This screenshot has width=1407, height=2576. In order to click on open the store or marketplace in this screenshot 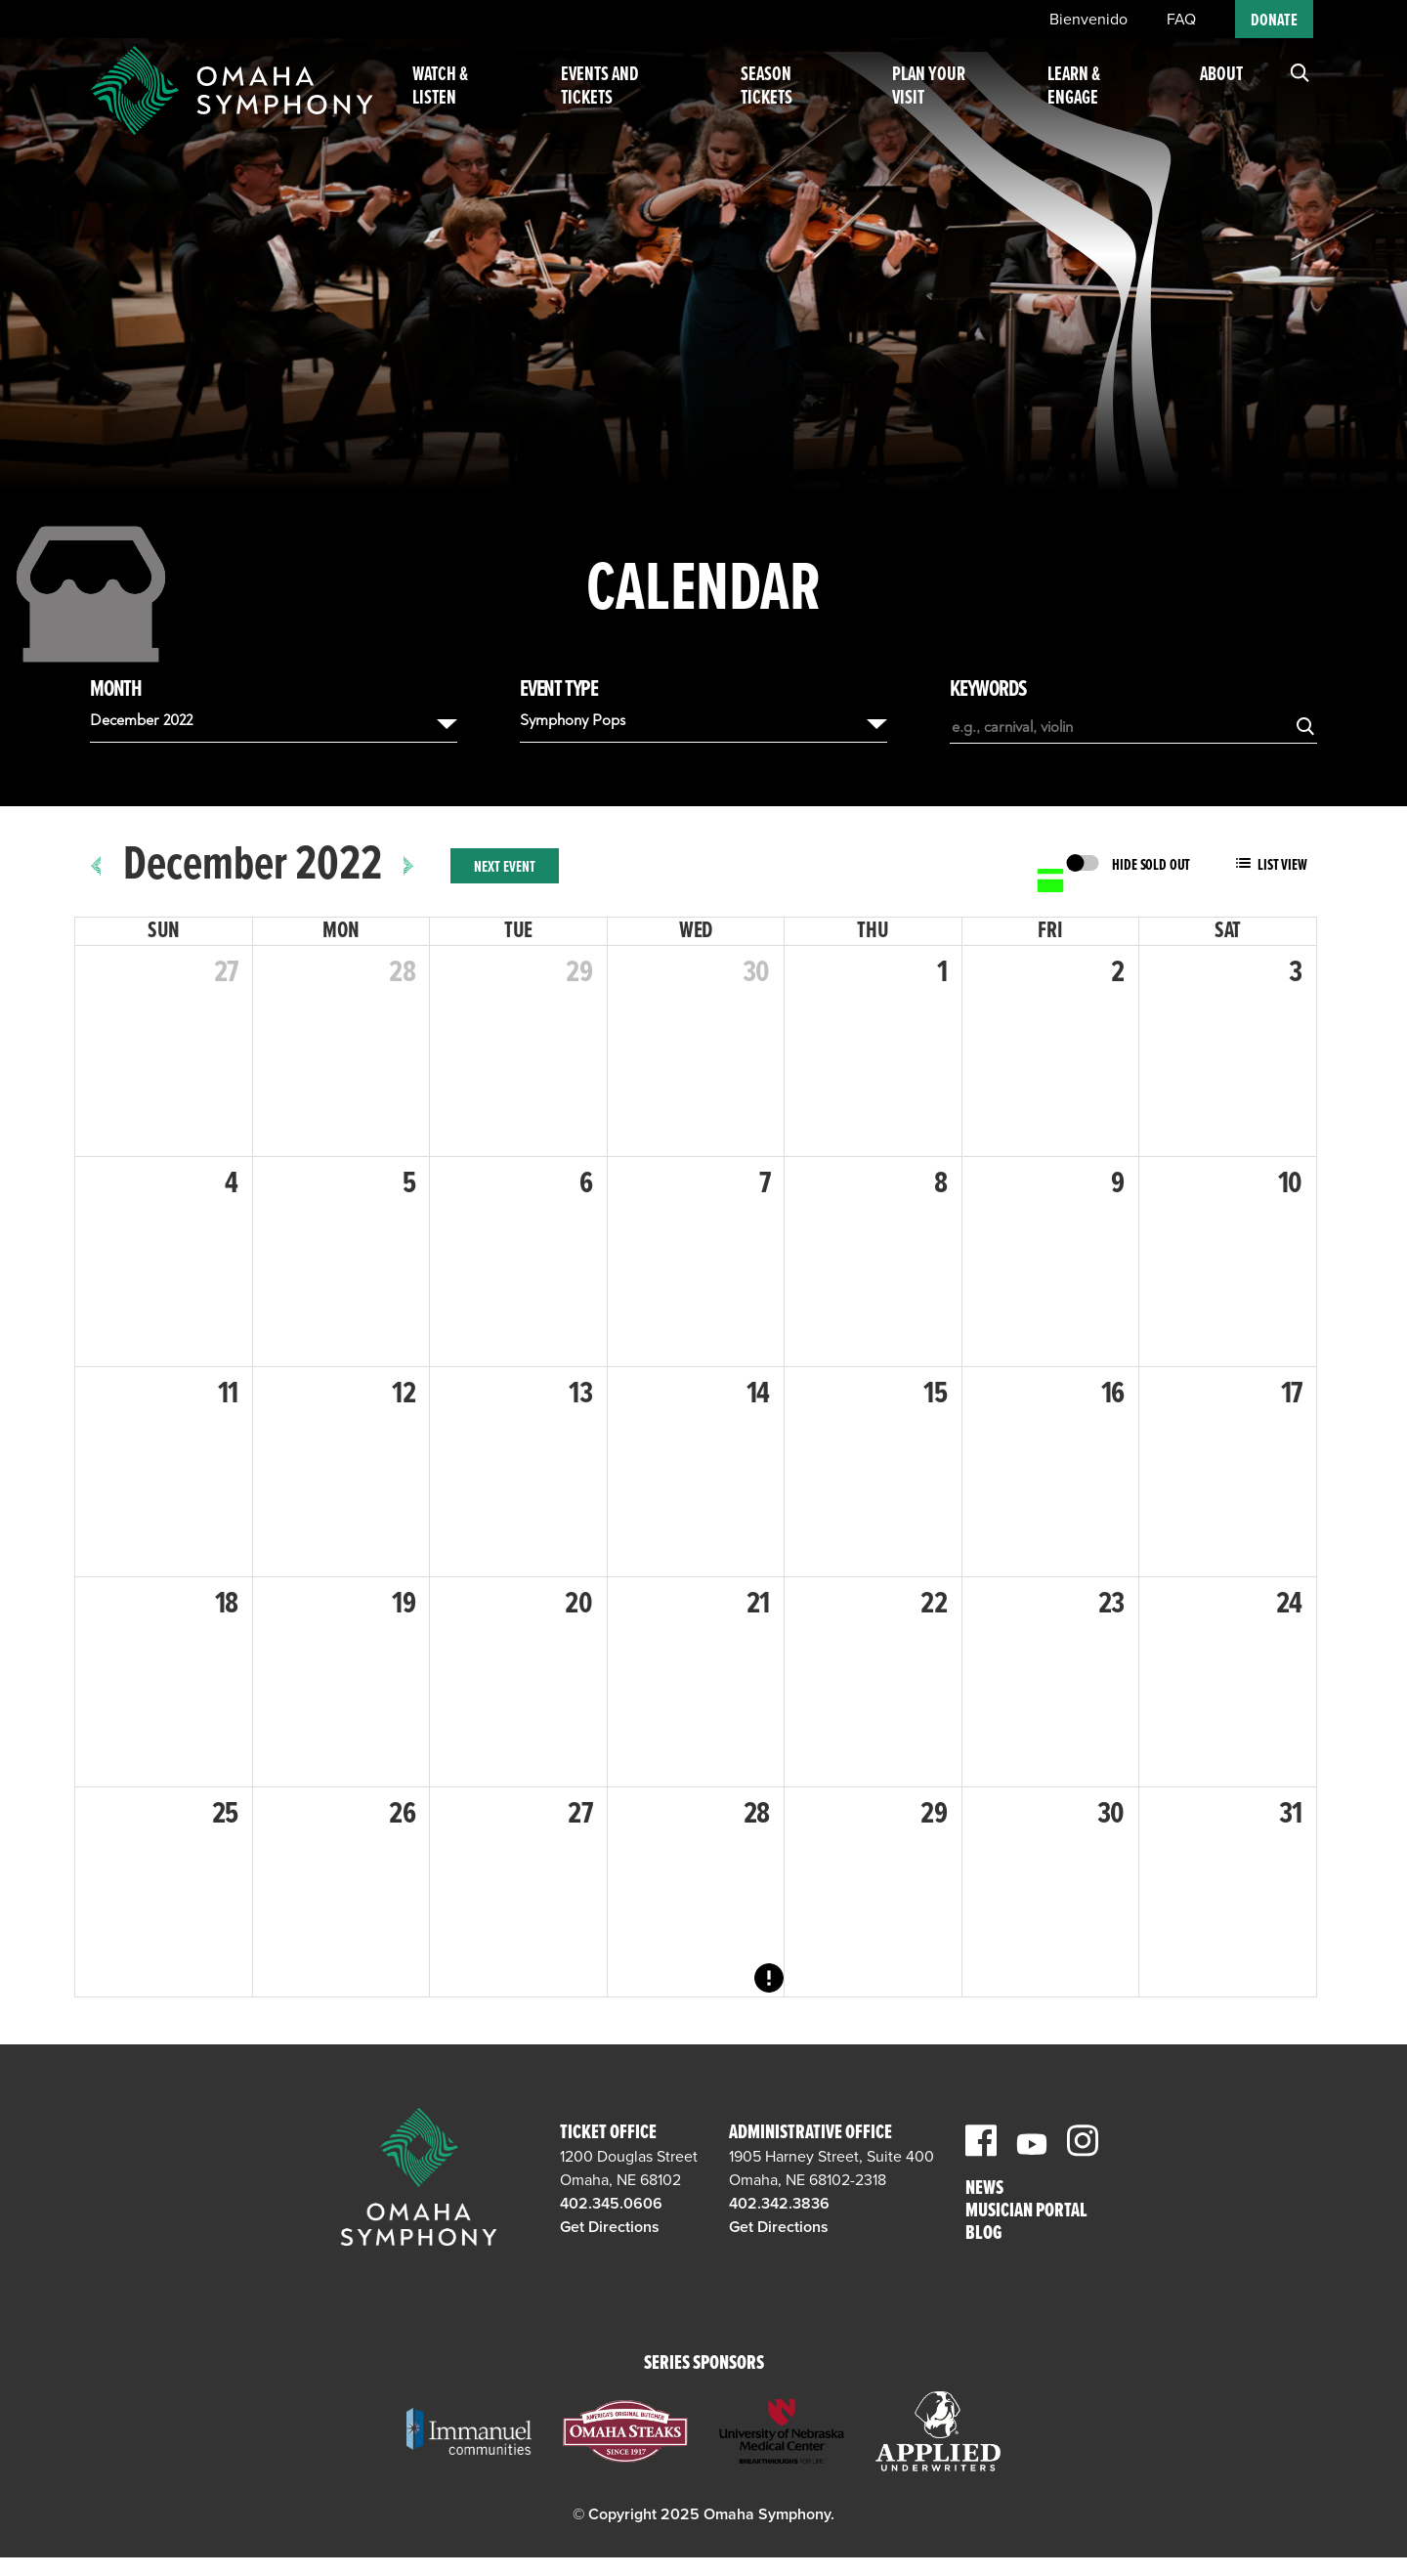, I will do `click(91, 594)`.